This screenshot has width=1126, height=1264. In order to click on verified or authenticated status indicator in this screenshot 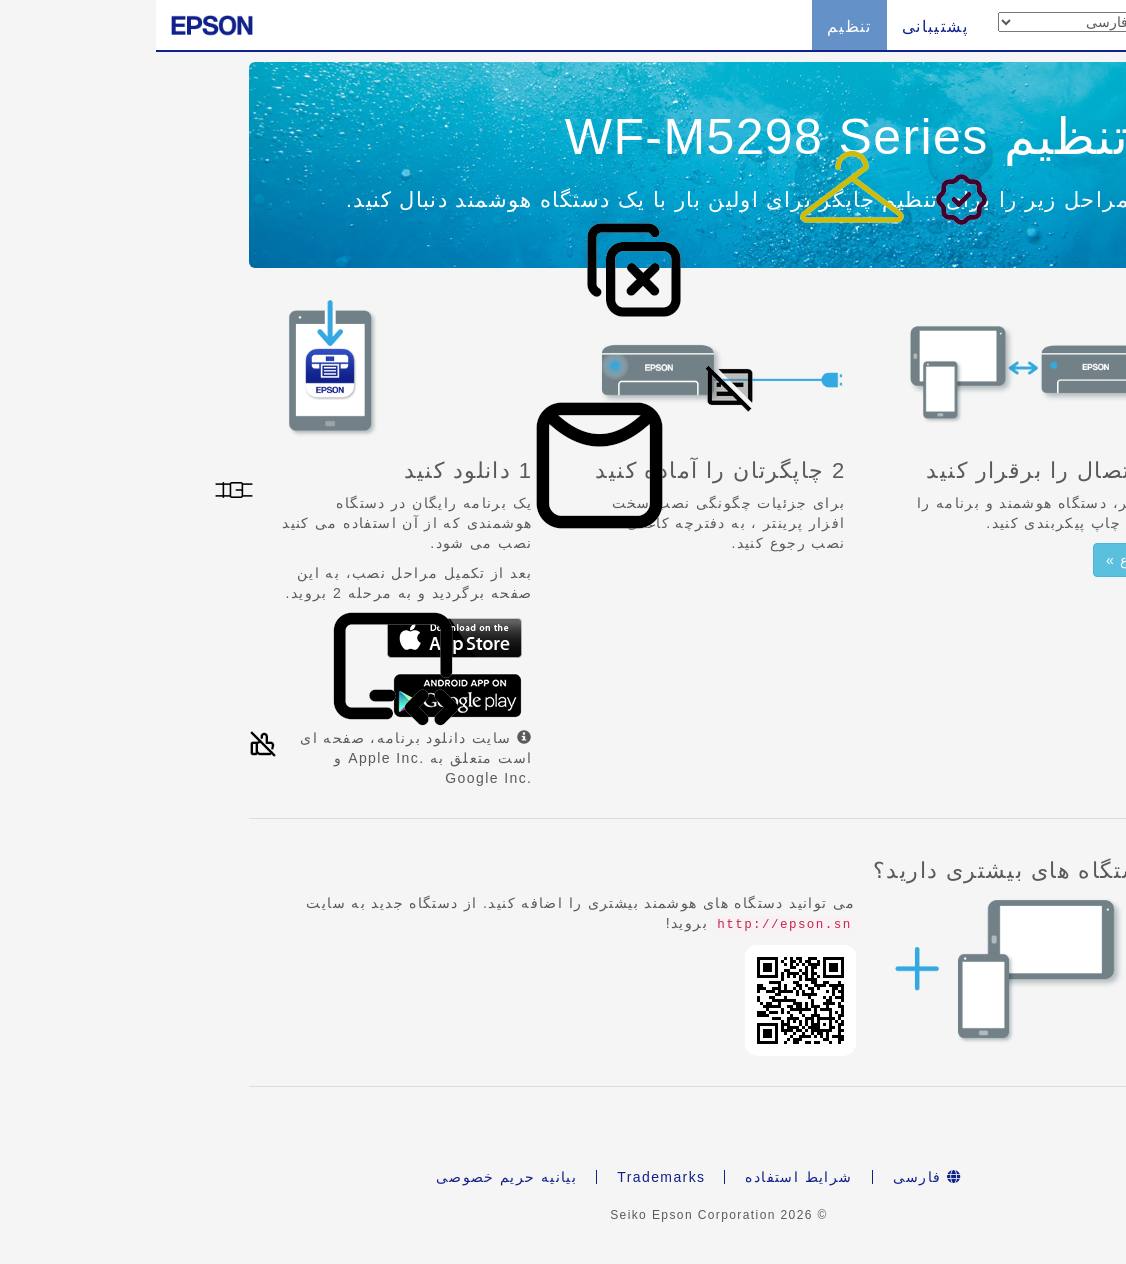, I will do `click(961, 199)`.